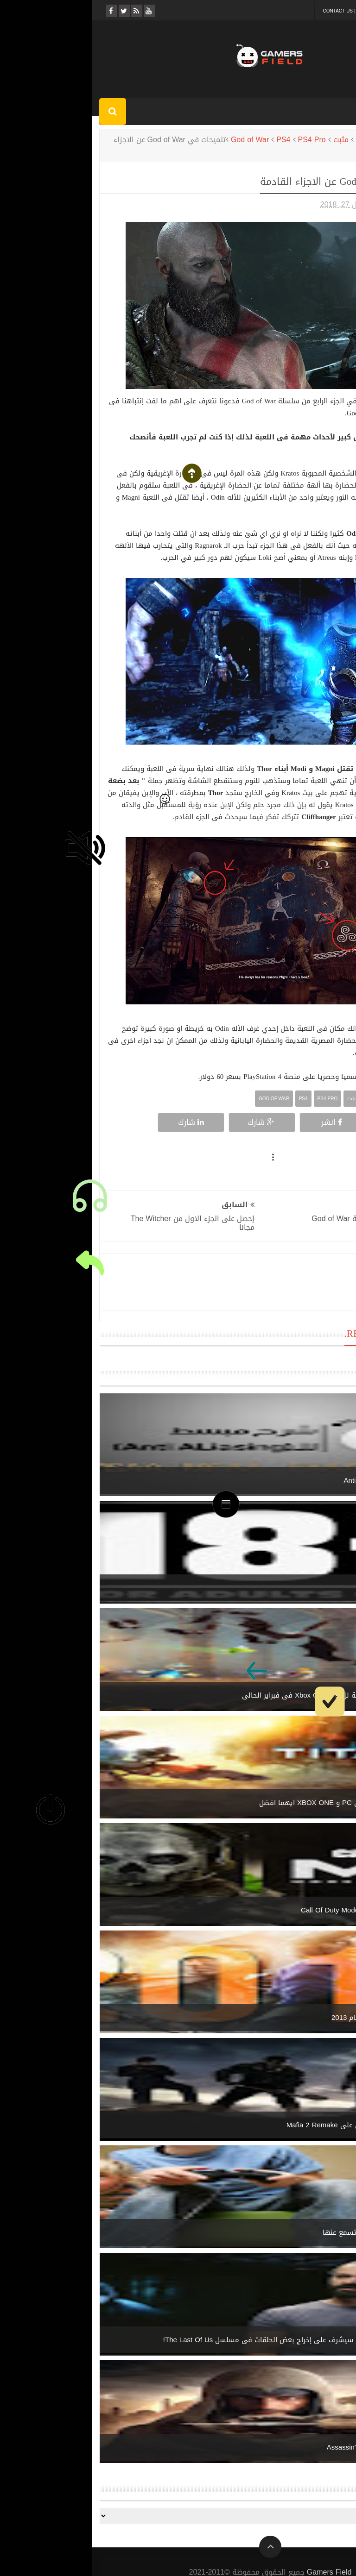 The height and width of the screenshot is (2576, 356). What do you see at coordinates (51, 1810) in the screenshot?
I see `turn off or shut down the device` at bounding box center [51, 1810].